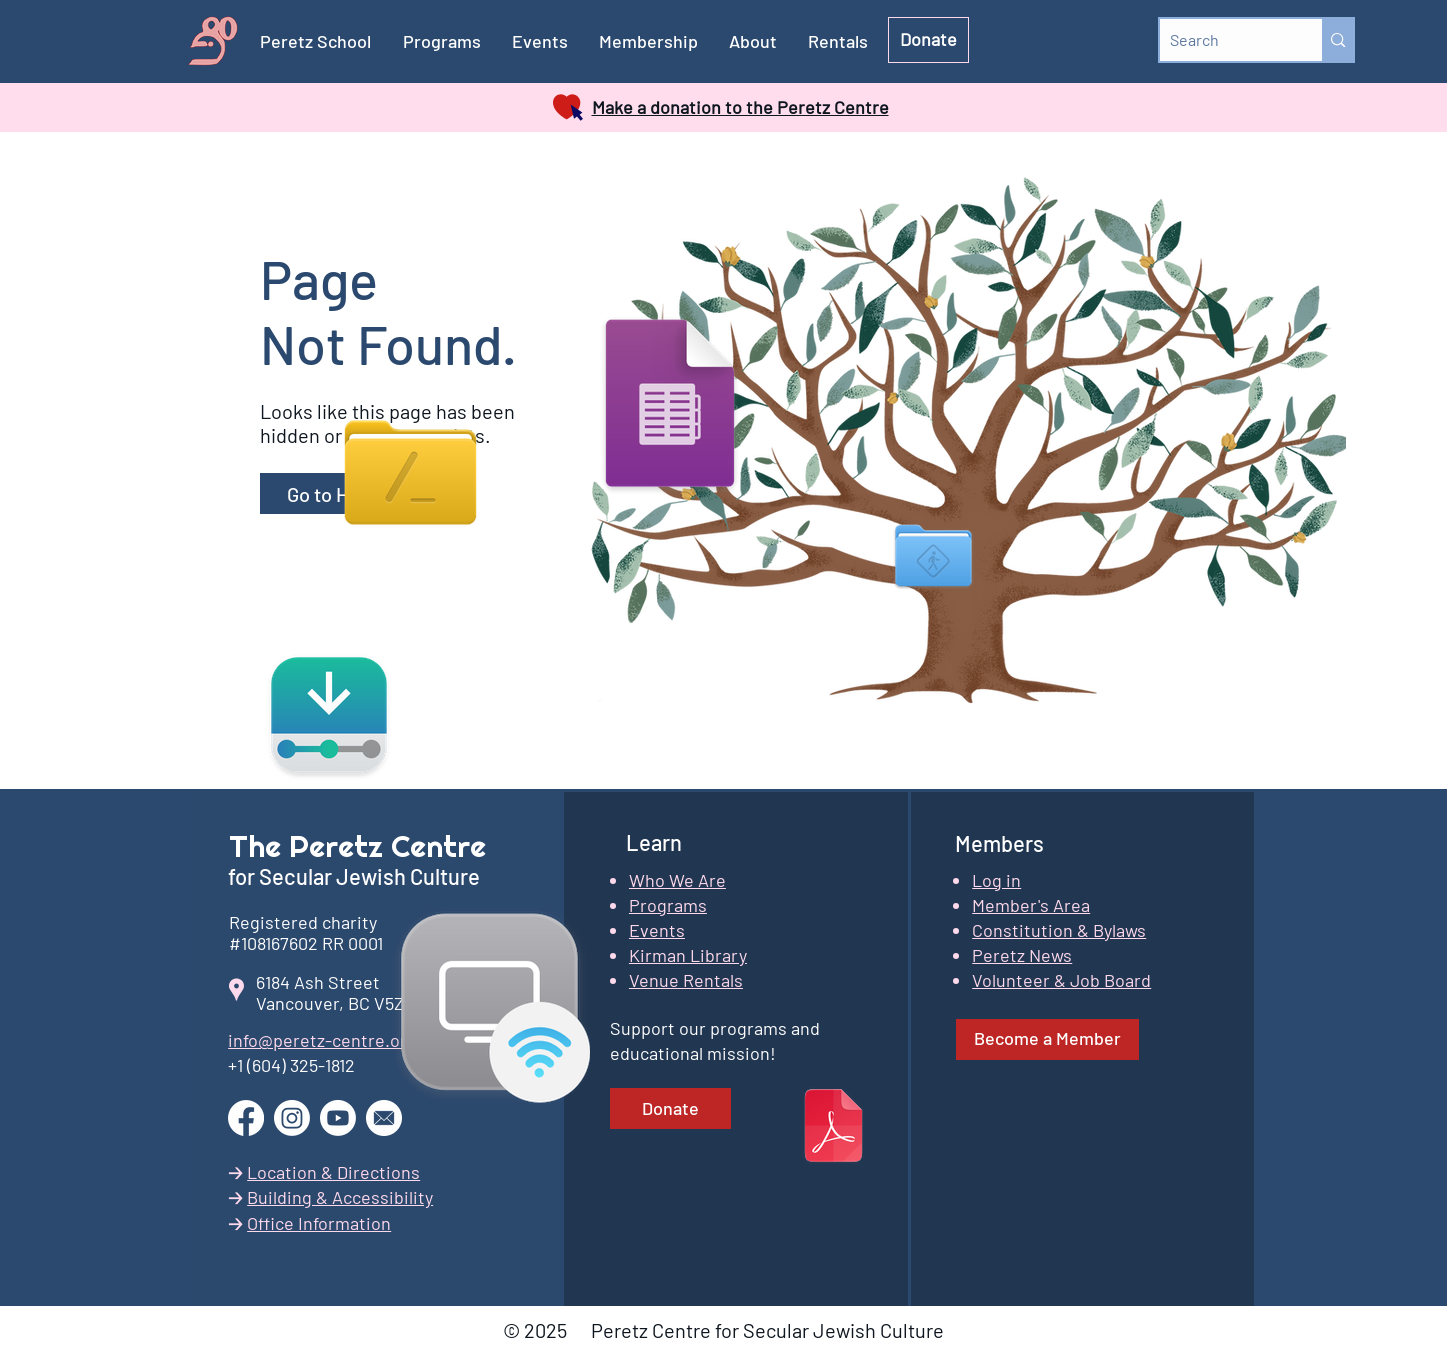 The height and width of the screenshot is (1354, 1447). Describe the element at coordinates (329, 715) in the screenshot. I see `open the ubiquity installer application` at that location.